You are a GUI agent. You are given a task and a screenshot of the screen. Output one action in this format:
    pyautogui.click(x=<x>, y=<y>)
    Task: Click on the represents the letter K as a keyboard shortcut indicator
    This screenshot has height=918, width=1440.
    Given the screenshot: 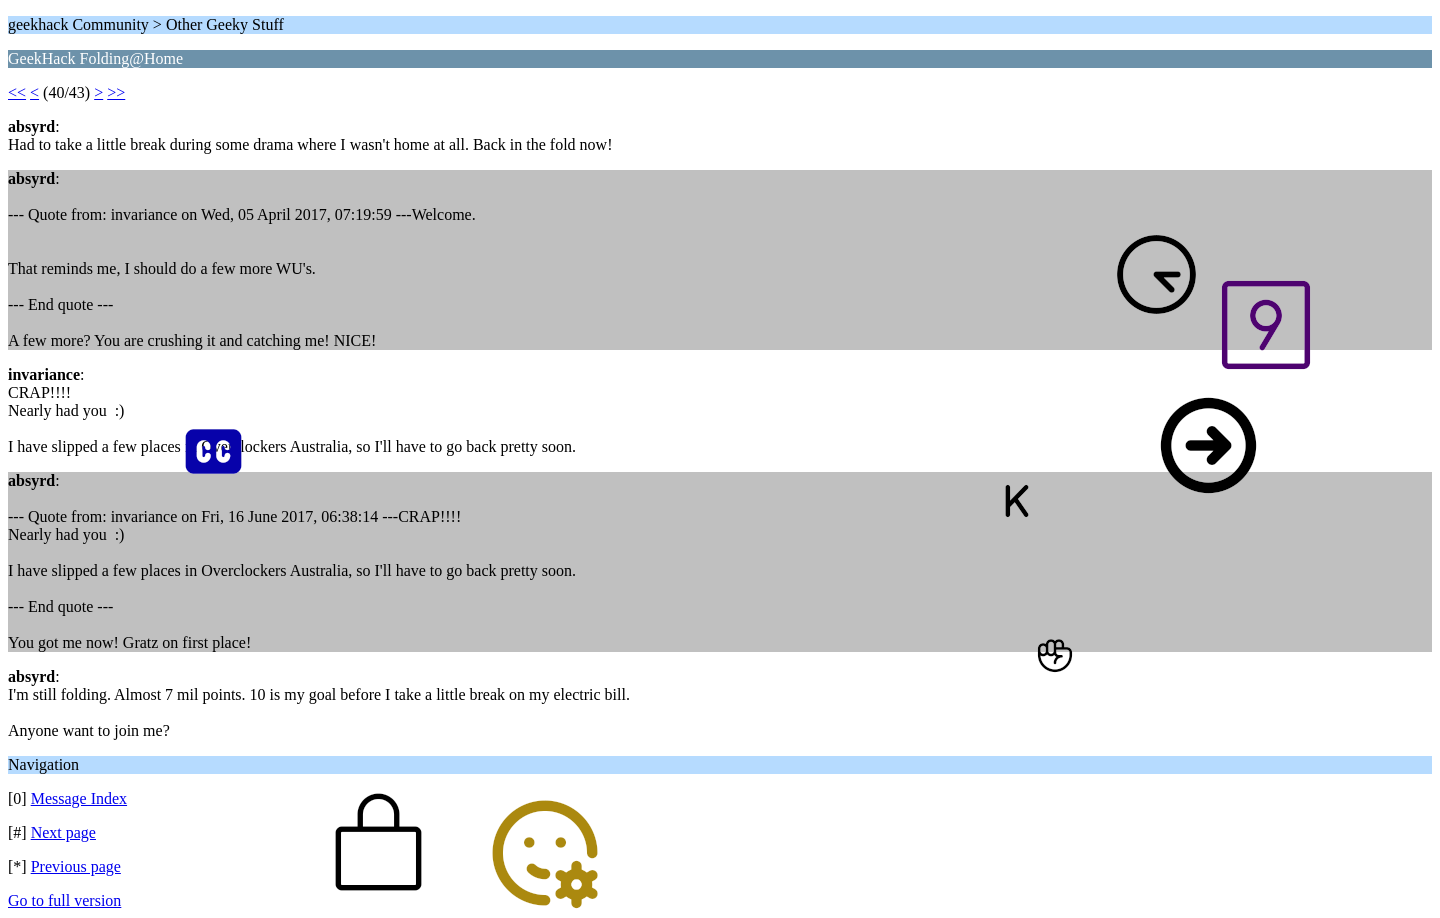 What is the action you would take?
    pyautogui.click(x=1017, y=501)
    